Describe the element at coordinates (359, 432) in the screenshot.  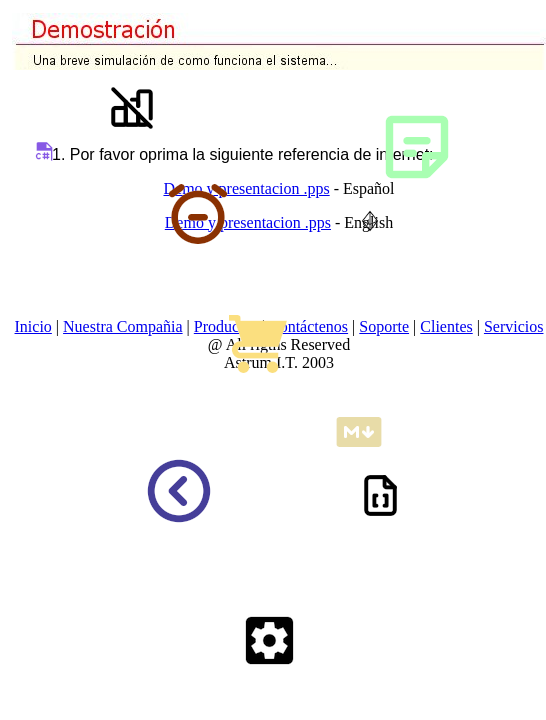
I see `indicates markdown formatting is supported` at that location.